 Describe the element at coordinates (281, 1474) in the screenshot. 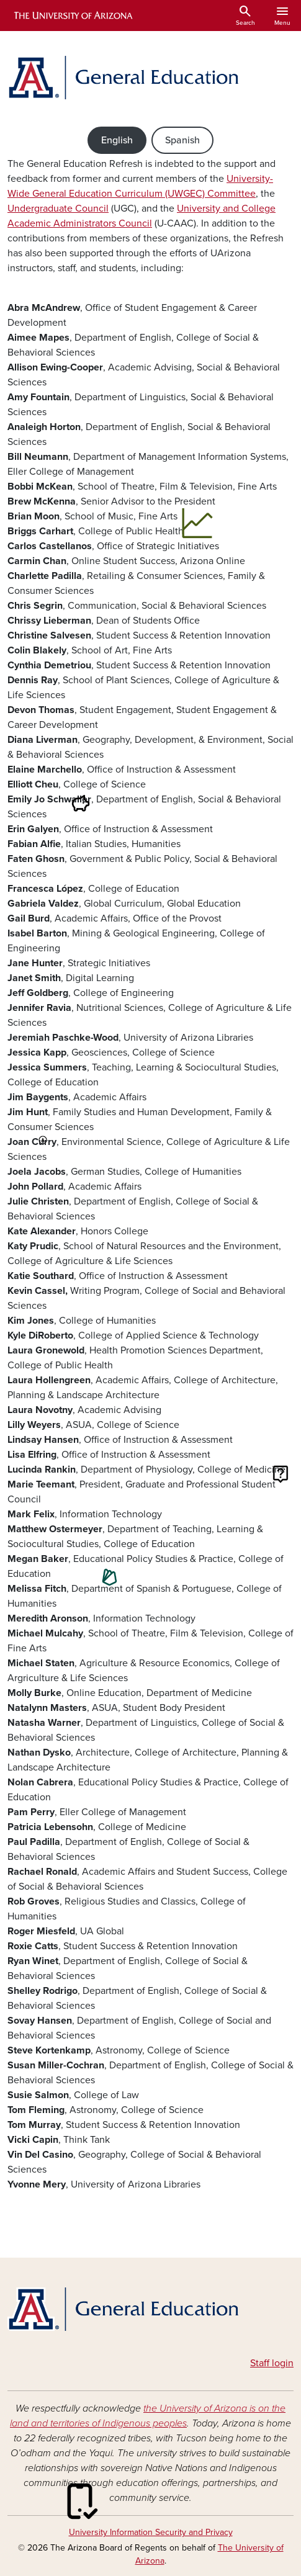

I see `access live help or support chat` at that location.